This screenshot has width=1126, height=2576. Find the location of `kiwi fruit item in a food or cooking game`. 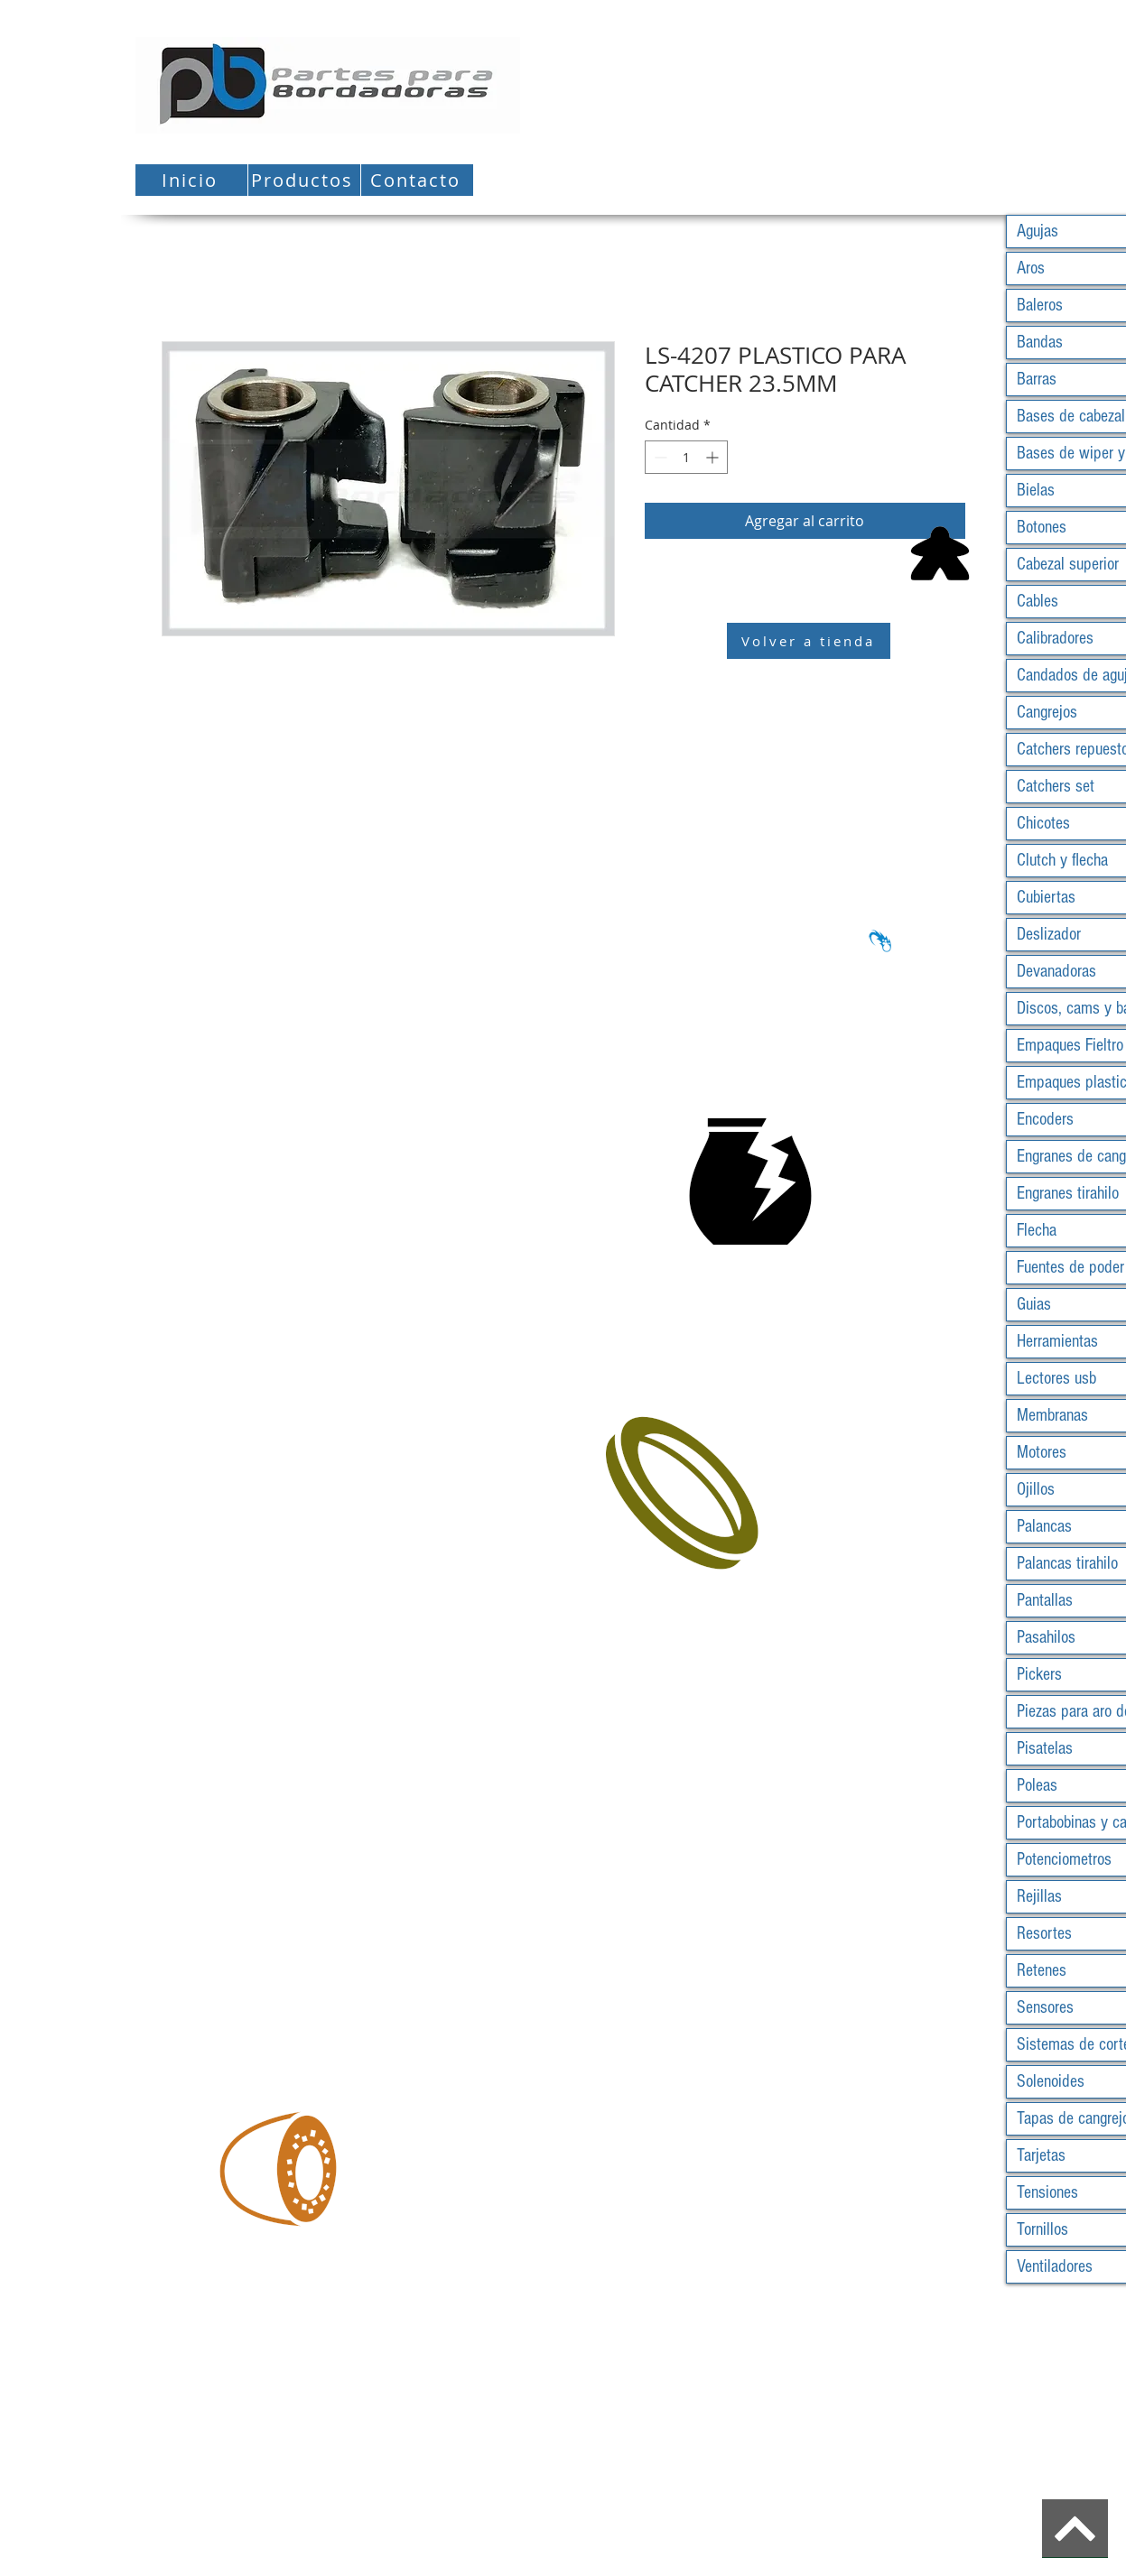

kiwi fruit item in a food or cooking game is located at coordinates (278, 2169).